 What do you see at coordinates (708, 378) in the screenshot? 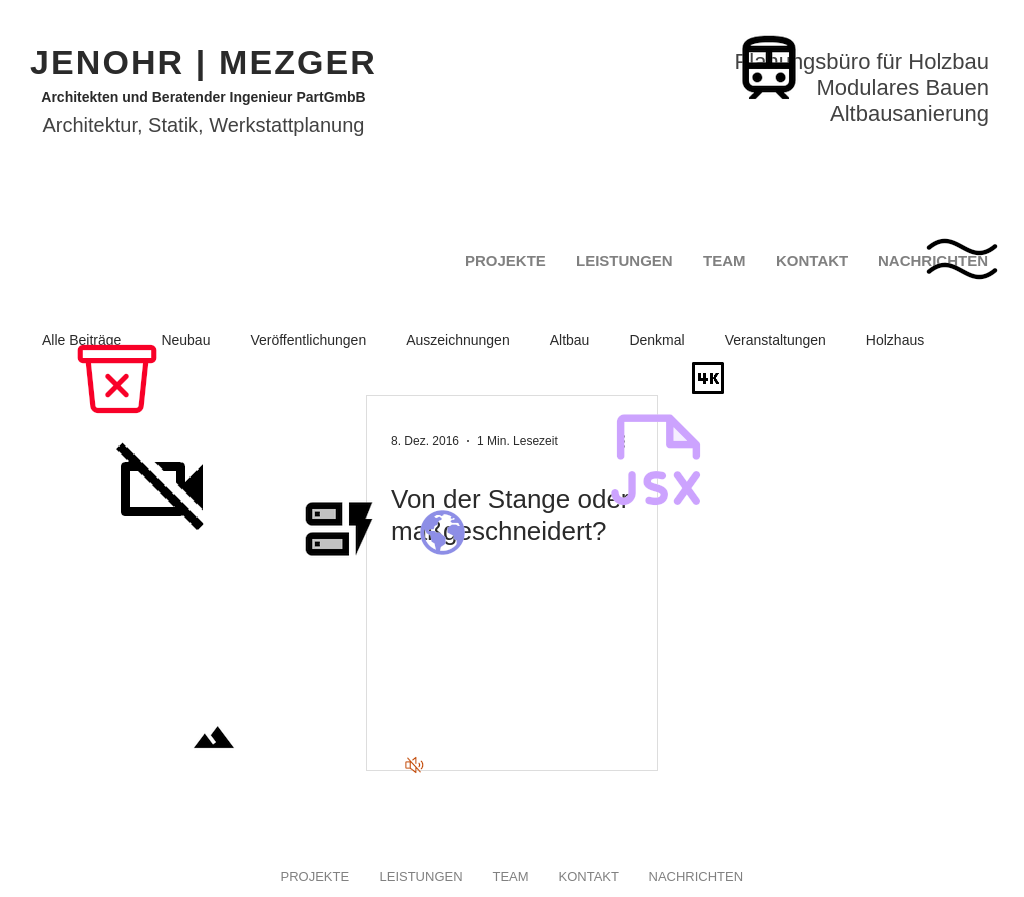
I see `switch to 4k video resolution` at bounding box center [708, 378].